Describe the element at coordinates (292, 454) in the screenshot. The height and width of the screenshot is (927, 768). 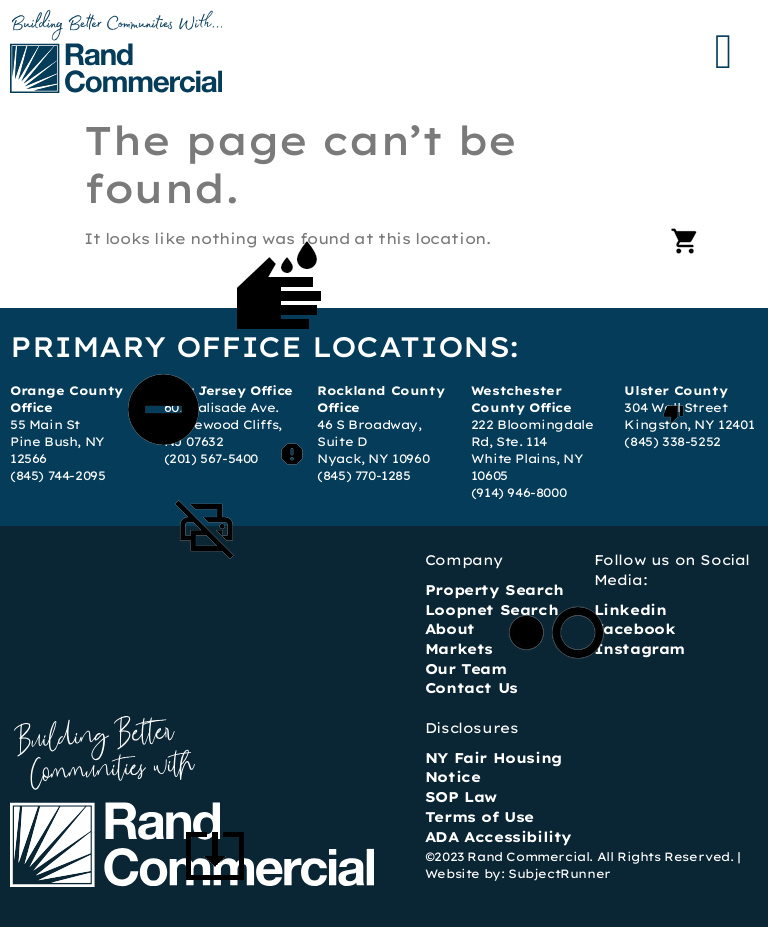
I see `report a problem or issue` at that location.